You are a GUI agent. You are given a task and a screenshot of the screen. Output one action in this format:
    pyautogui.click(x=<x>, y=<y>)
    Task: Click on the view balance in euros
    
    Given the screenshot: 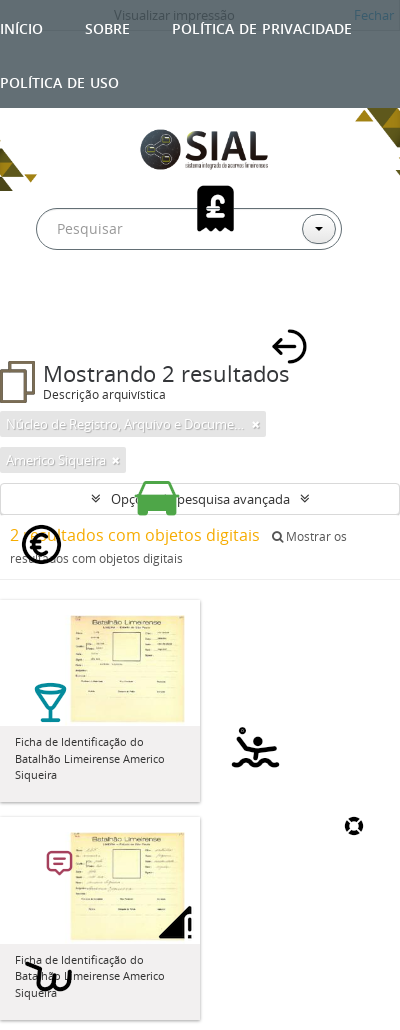 What is the action you would take?
    pyautogui.click(x=41, y=544)
    